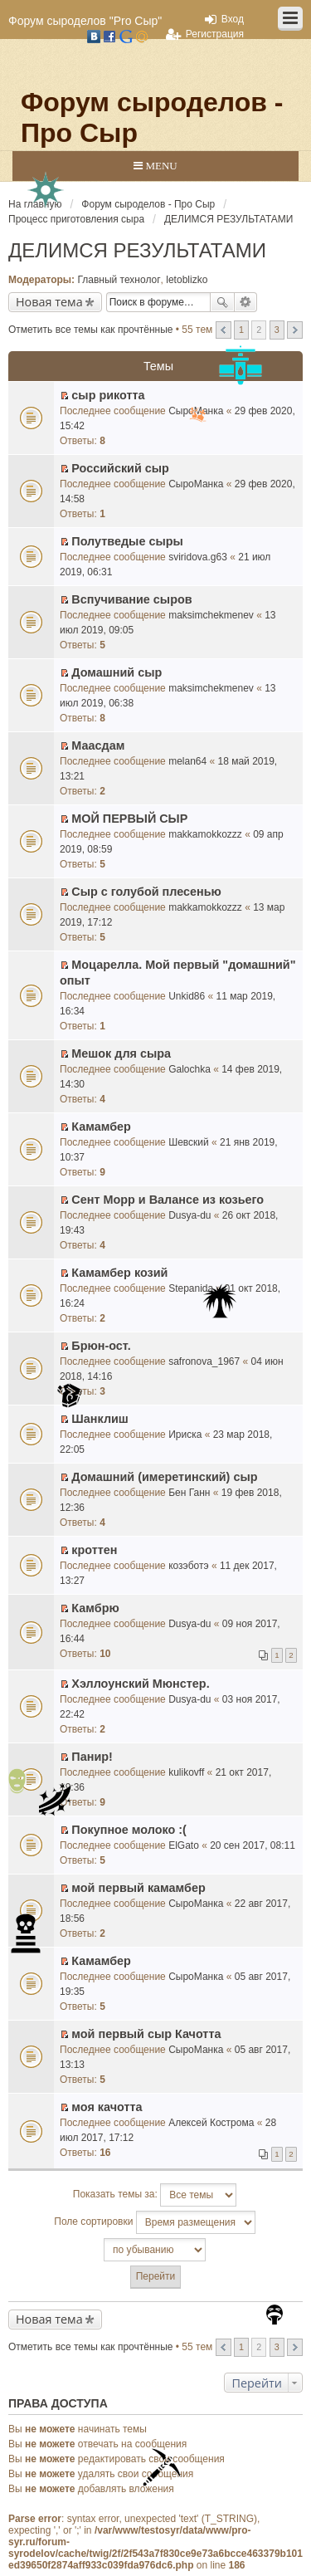 This screenshot has width=311, height=2576. What do you see at coordinates (17, 1781) in the screenshot?
I see `select balaclava or ski mask headgear` at bounding box center [17, 1781].